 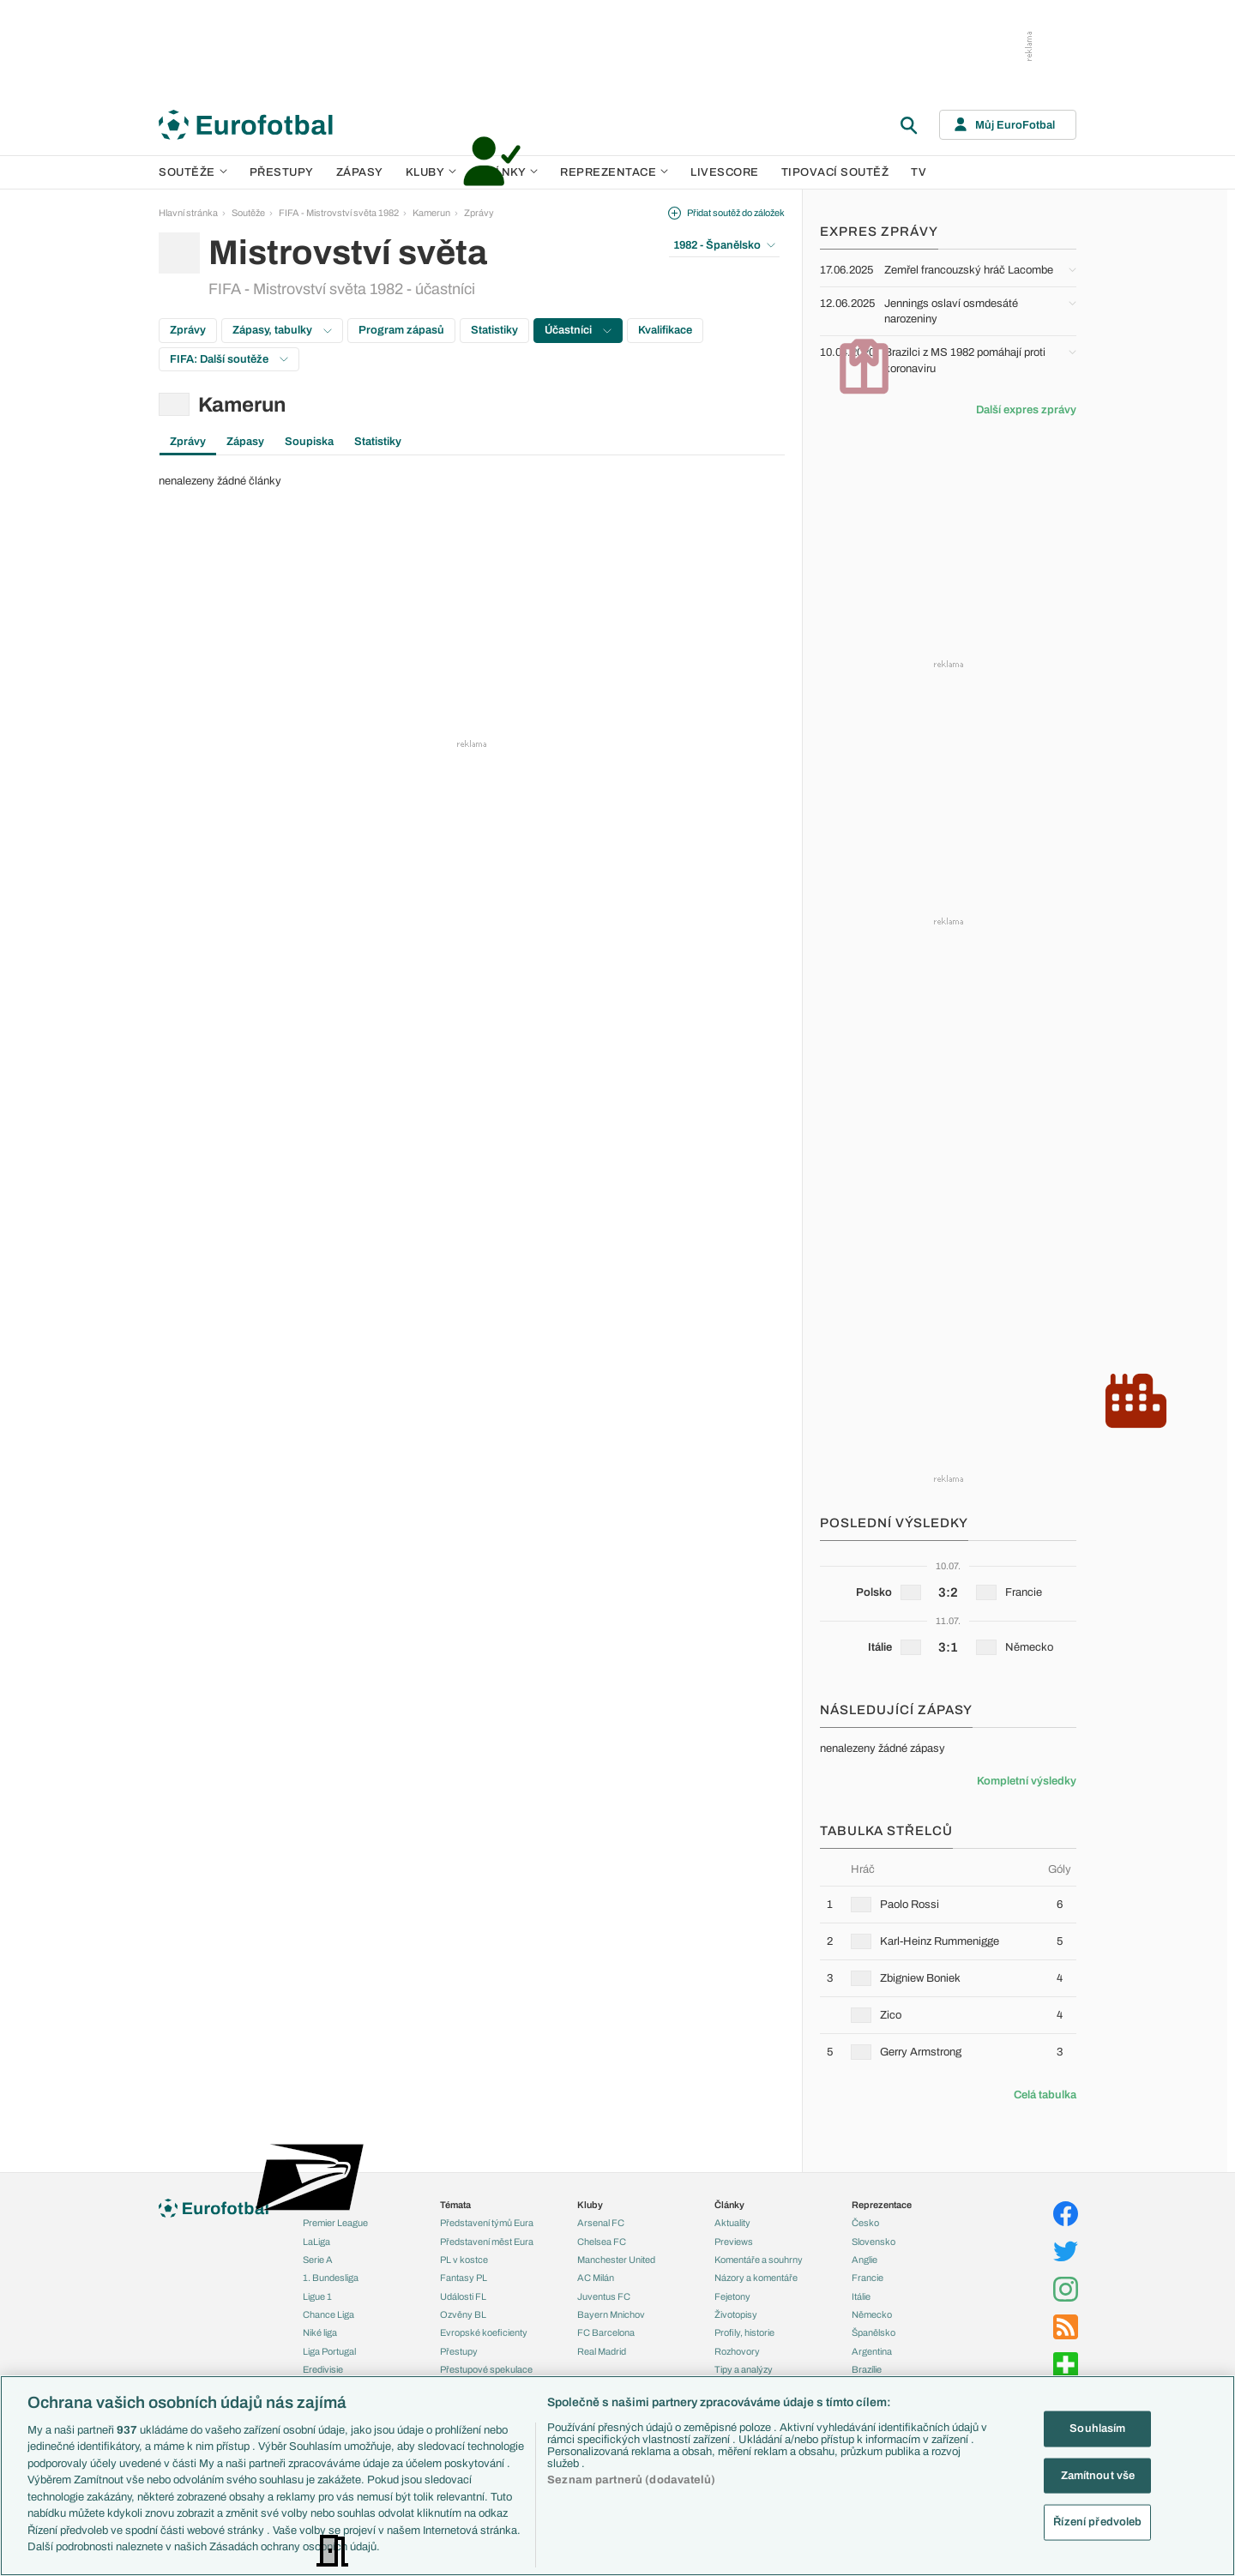 I want to click on user verified or account confirmed, so click(x=490, y=160).